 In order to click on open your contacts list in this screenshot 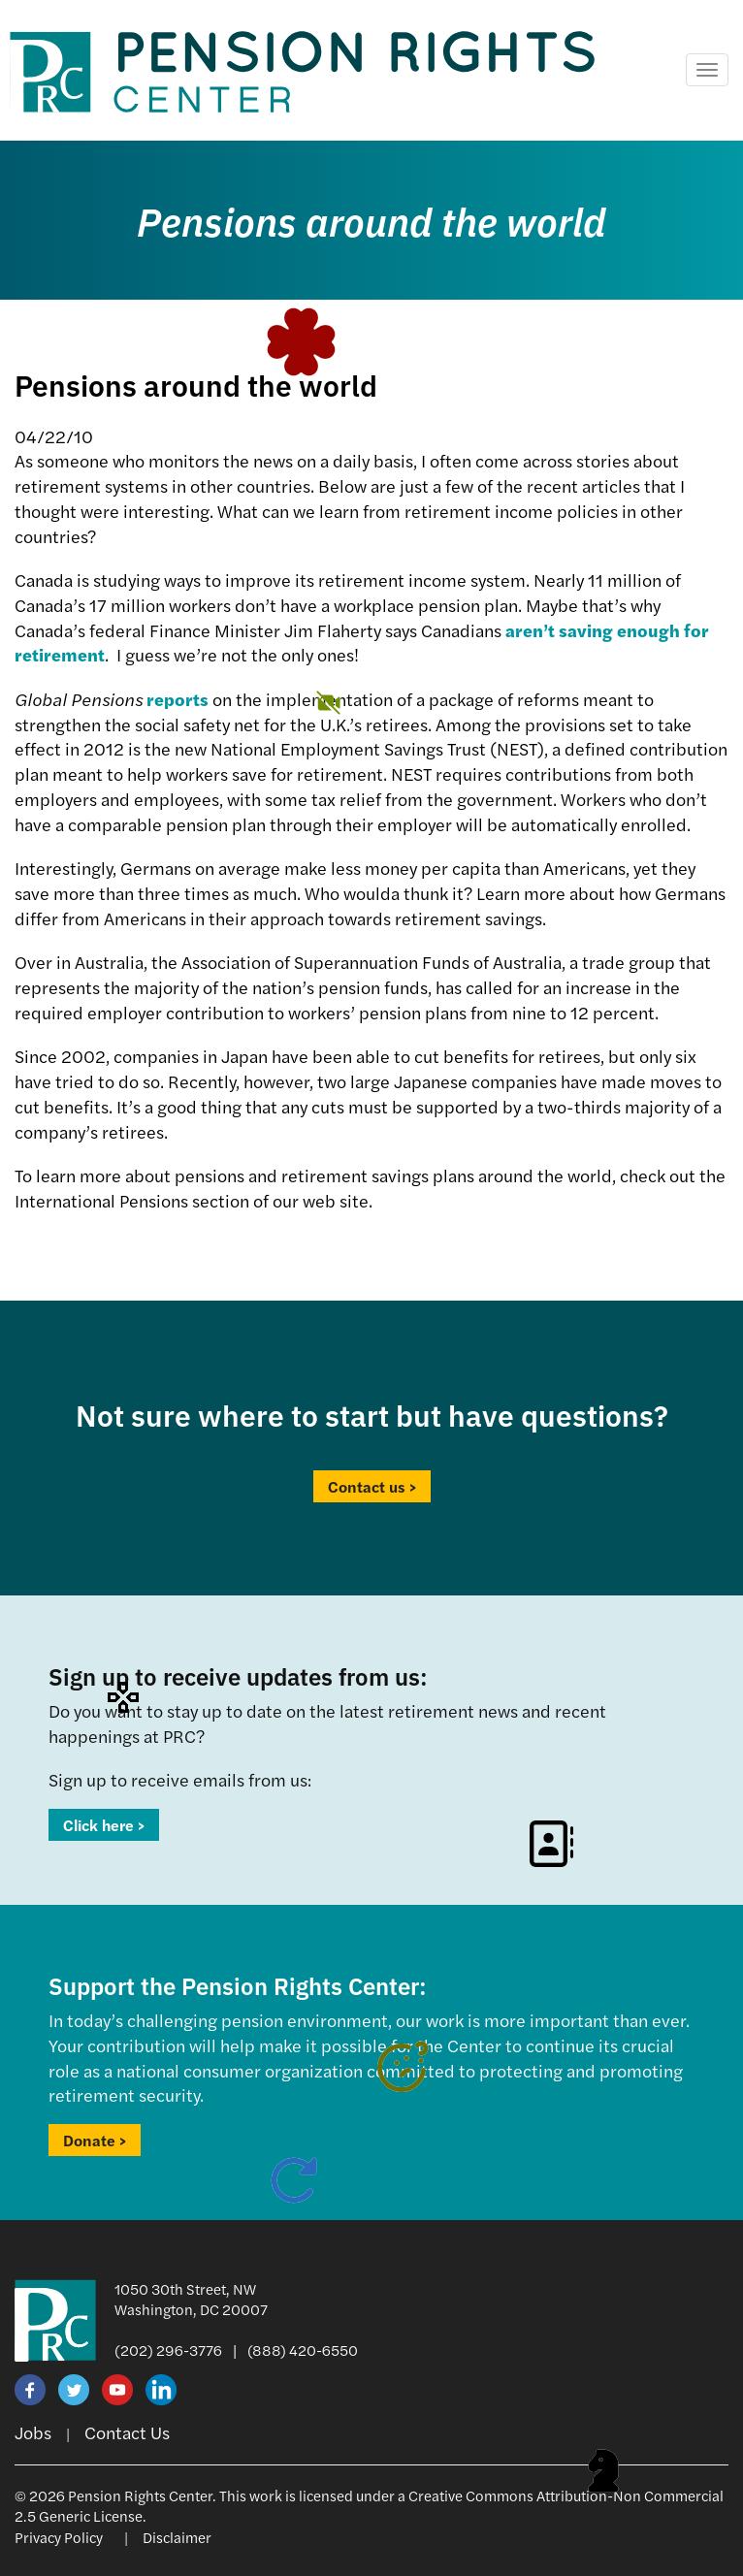, I will do `click(550, 1844)`.